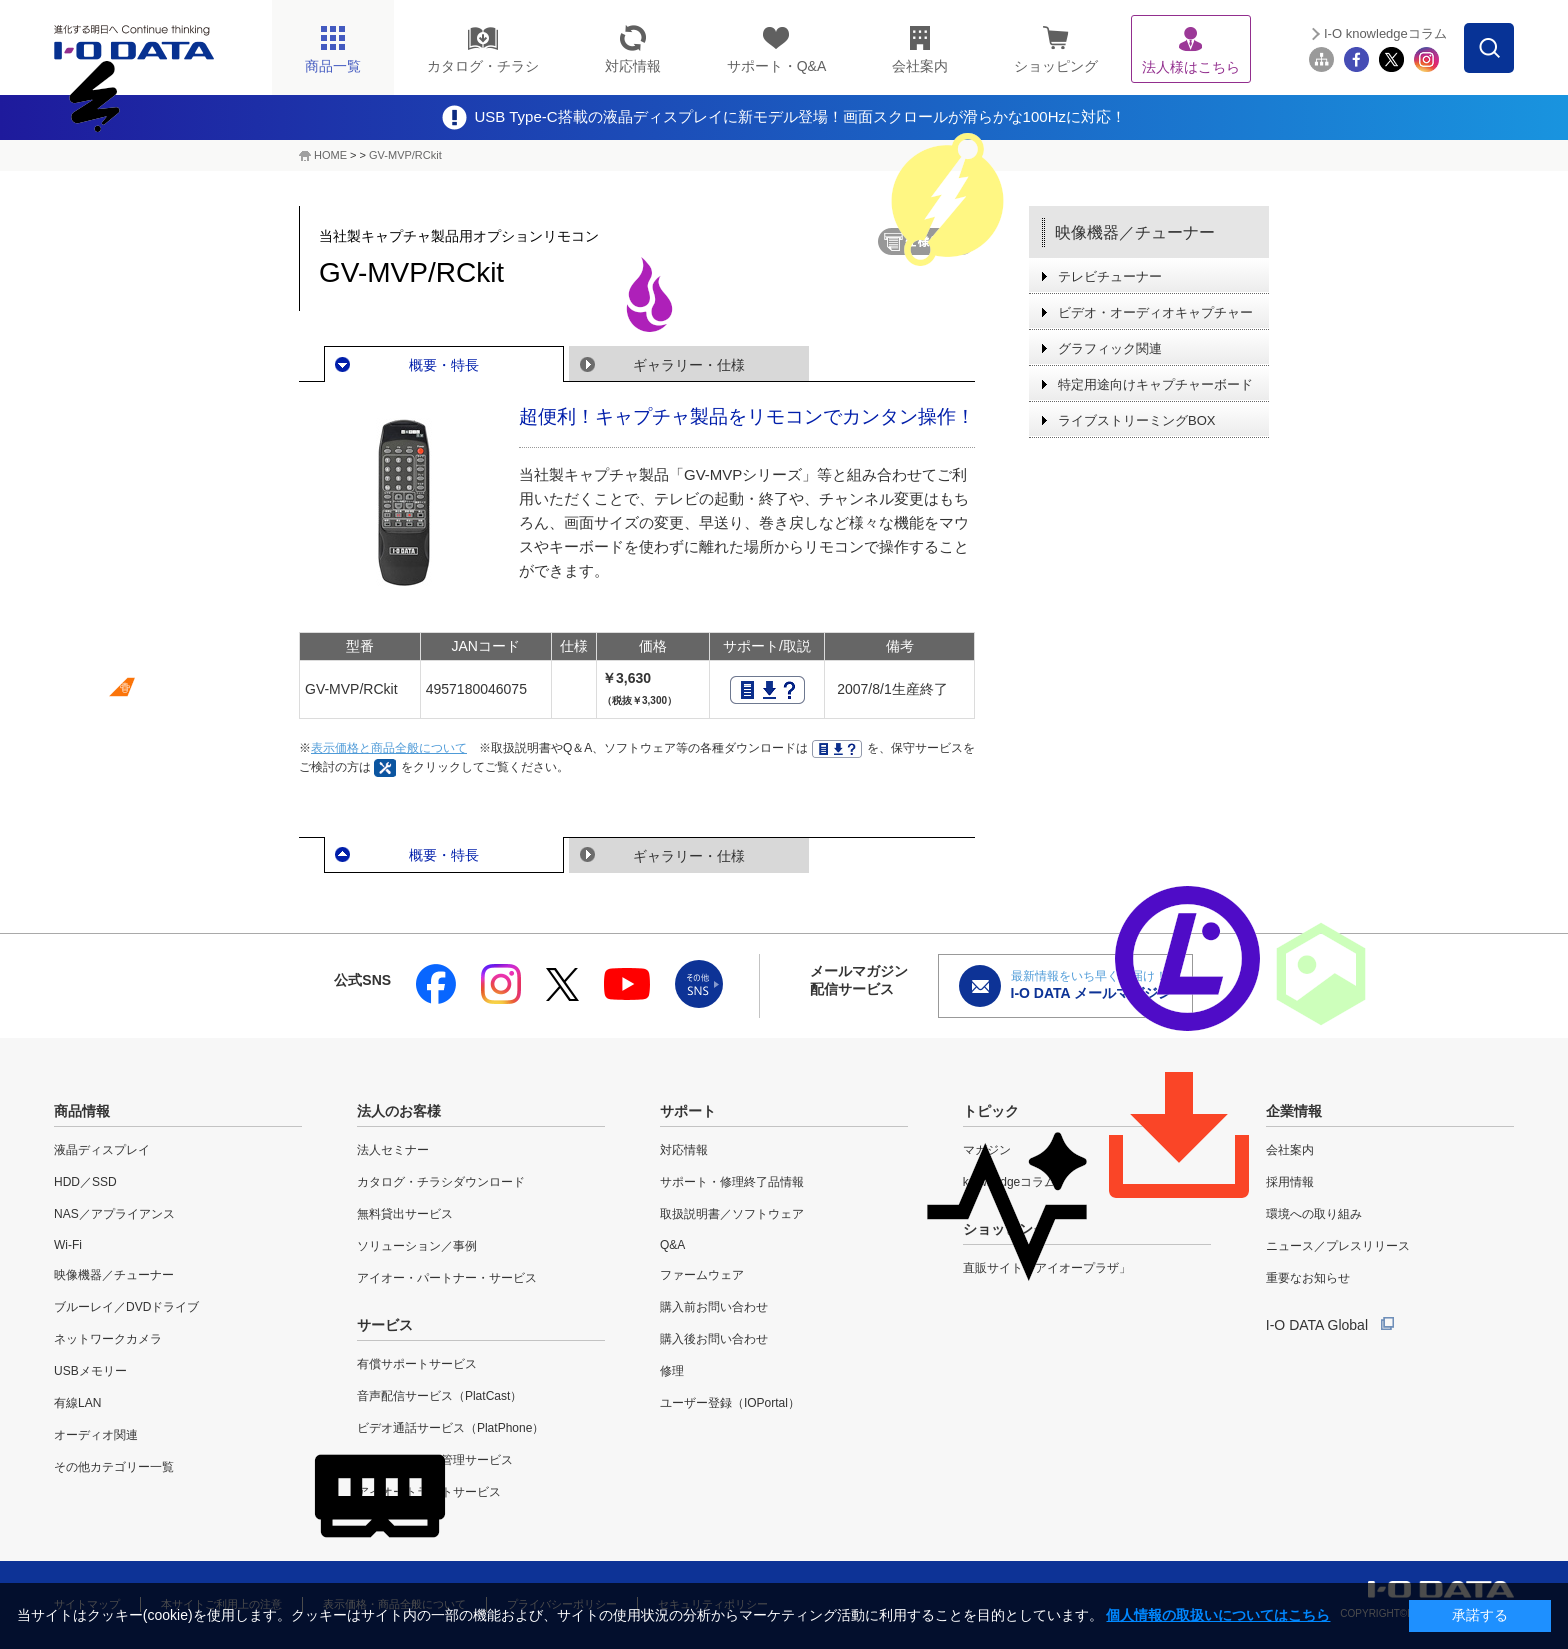 The image size is (1568, 1649). What do you see at coordinates (1321, 974) in the screenshot?
I see `view NFT collection or digital assets` at bounding box center [1321, 974].